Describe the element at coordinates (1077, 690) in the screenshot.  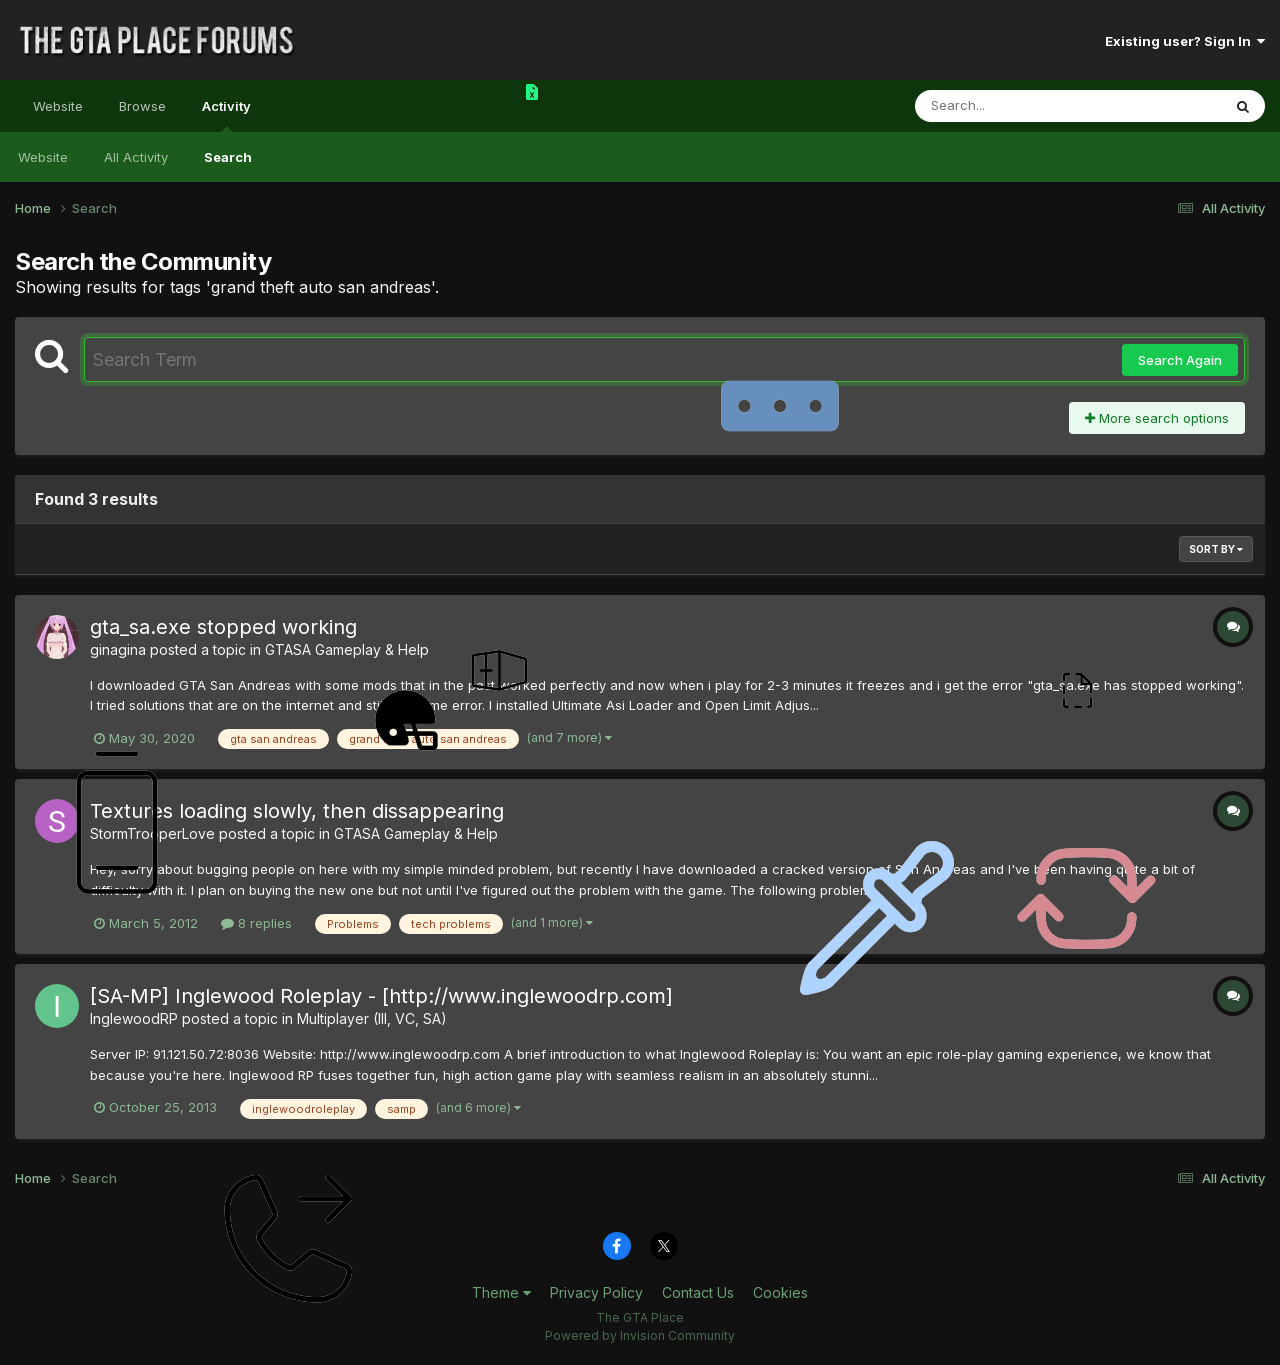
I see `indicates a draft or incomplete file` at that location.